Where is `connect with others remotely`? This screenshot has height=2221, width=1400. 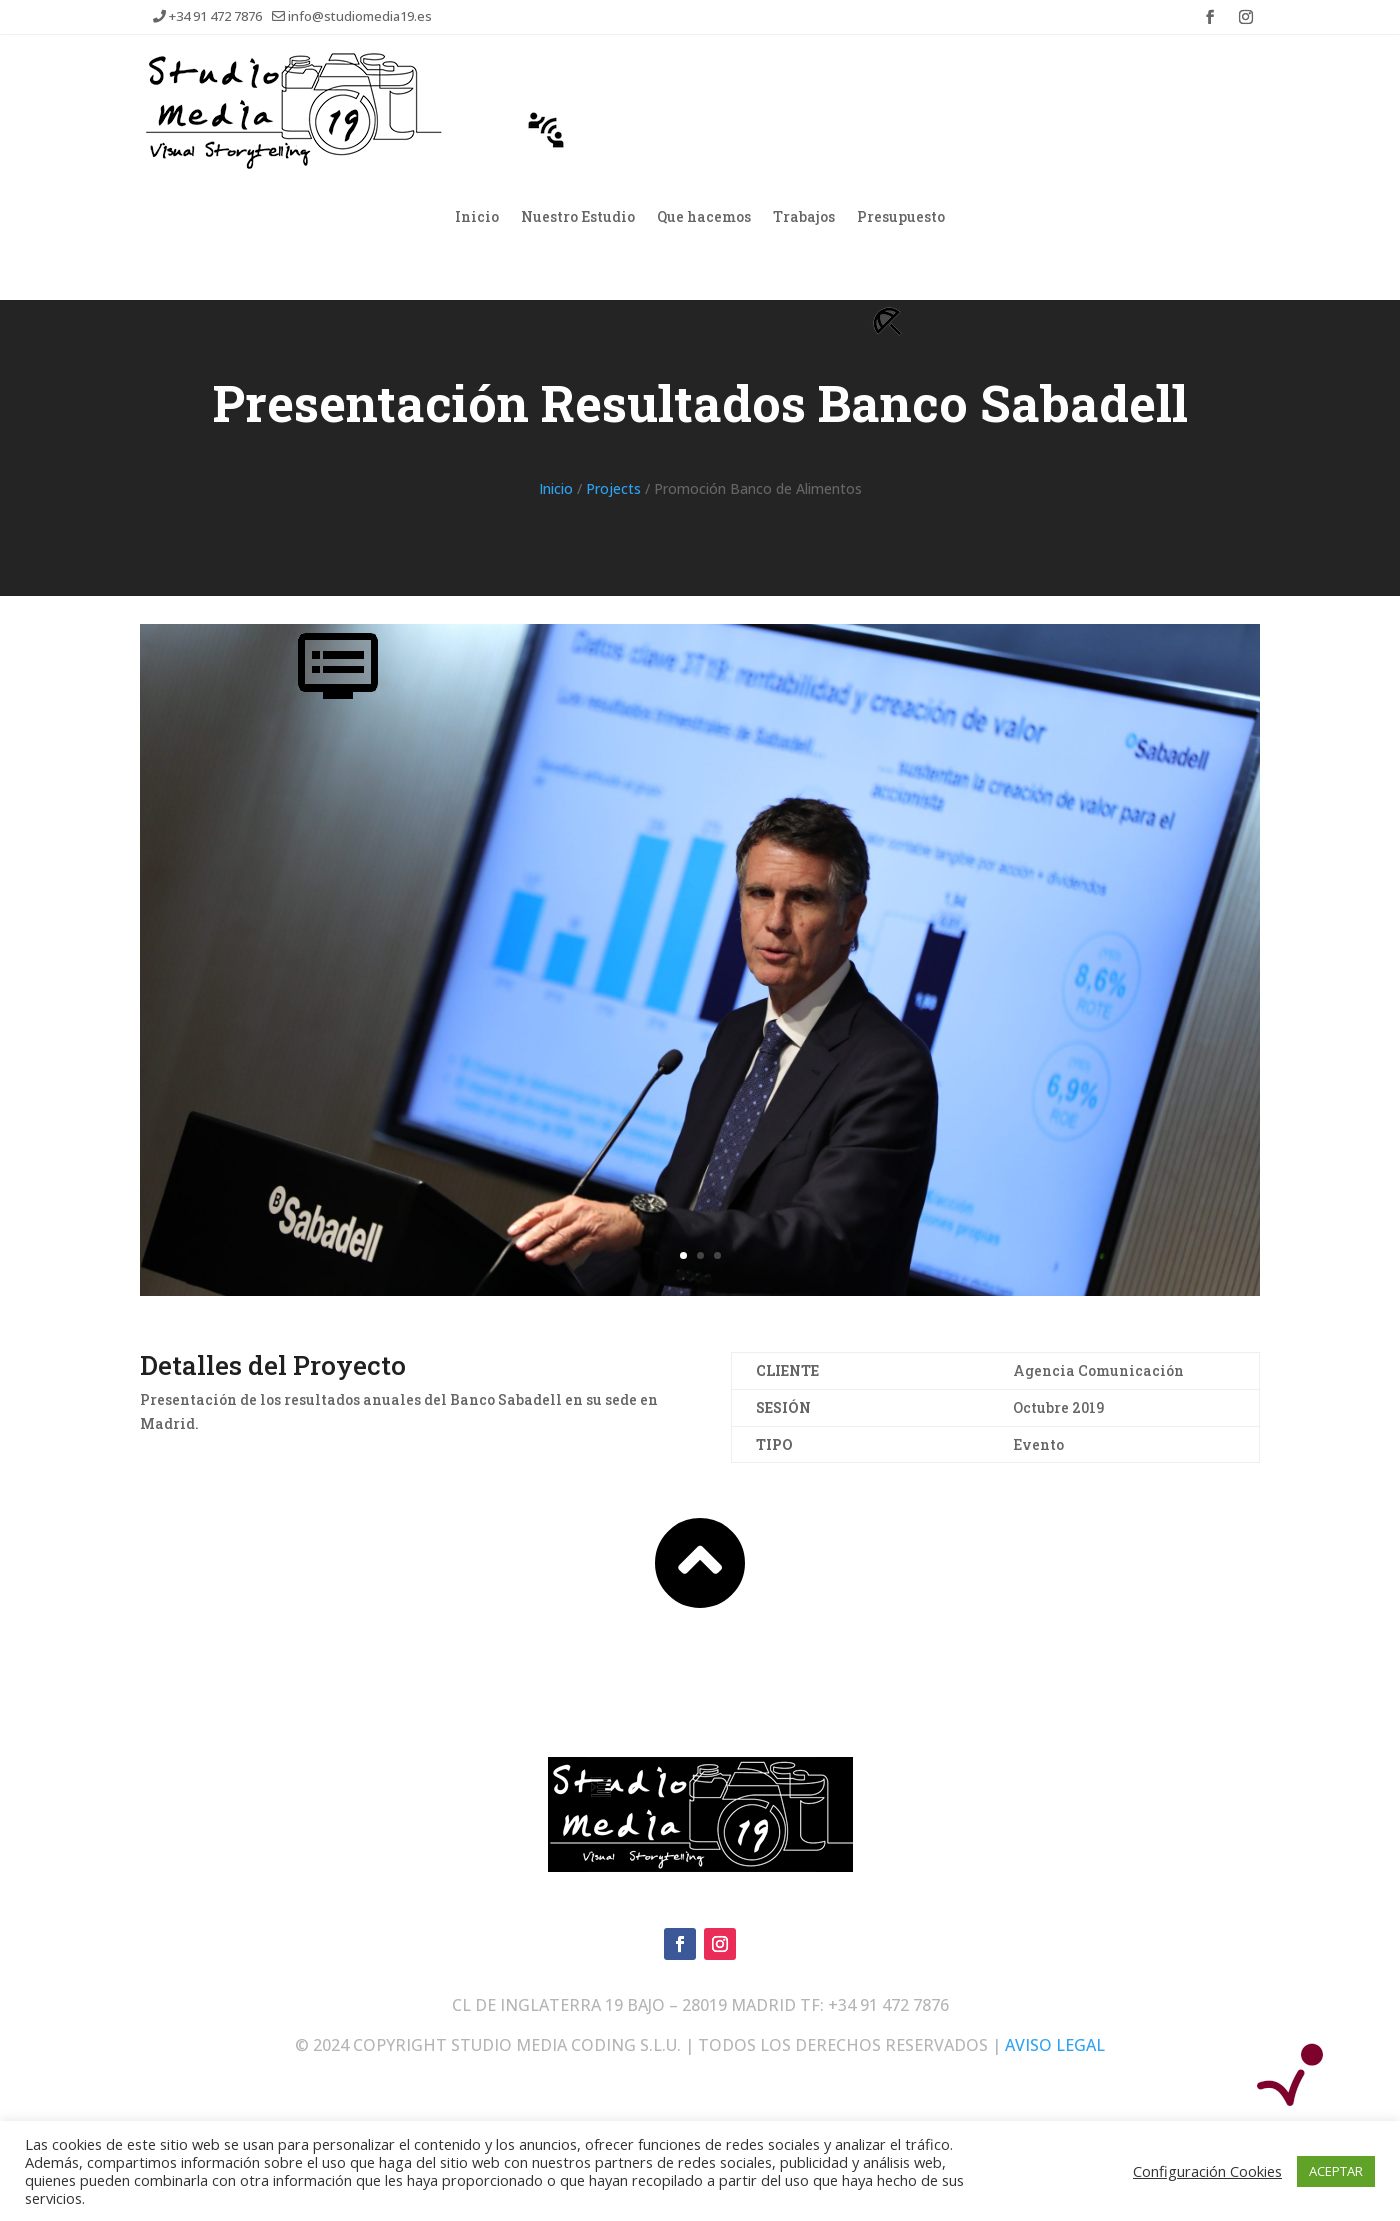 connect with others remotely is located at coordinates (546, 130).